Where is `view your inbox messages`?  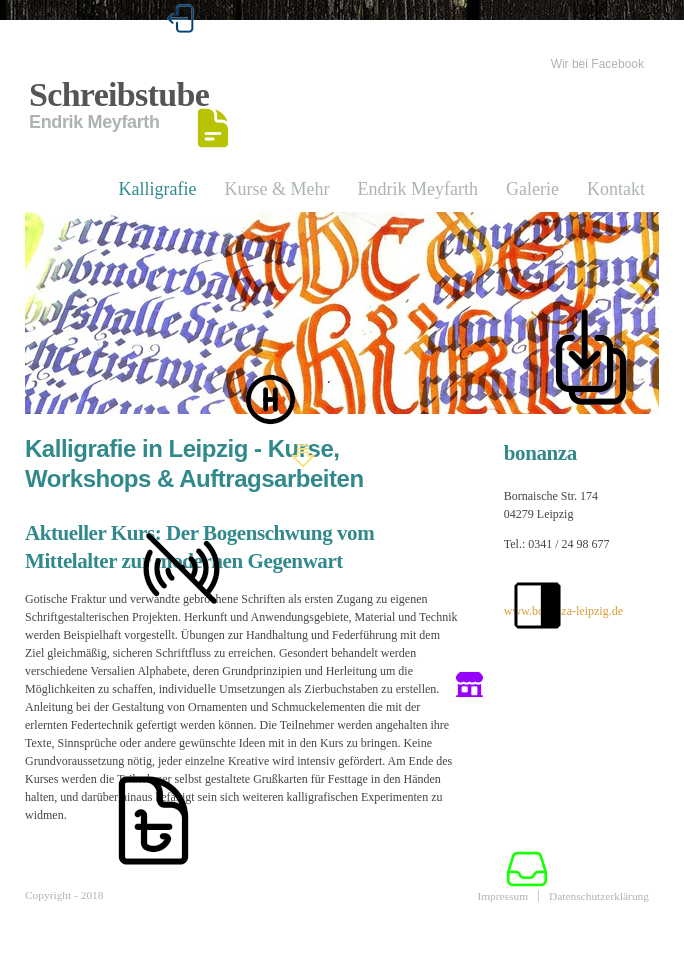
view your inbox messages is located at coordinates (527, 869).